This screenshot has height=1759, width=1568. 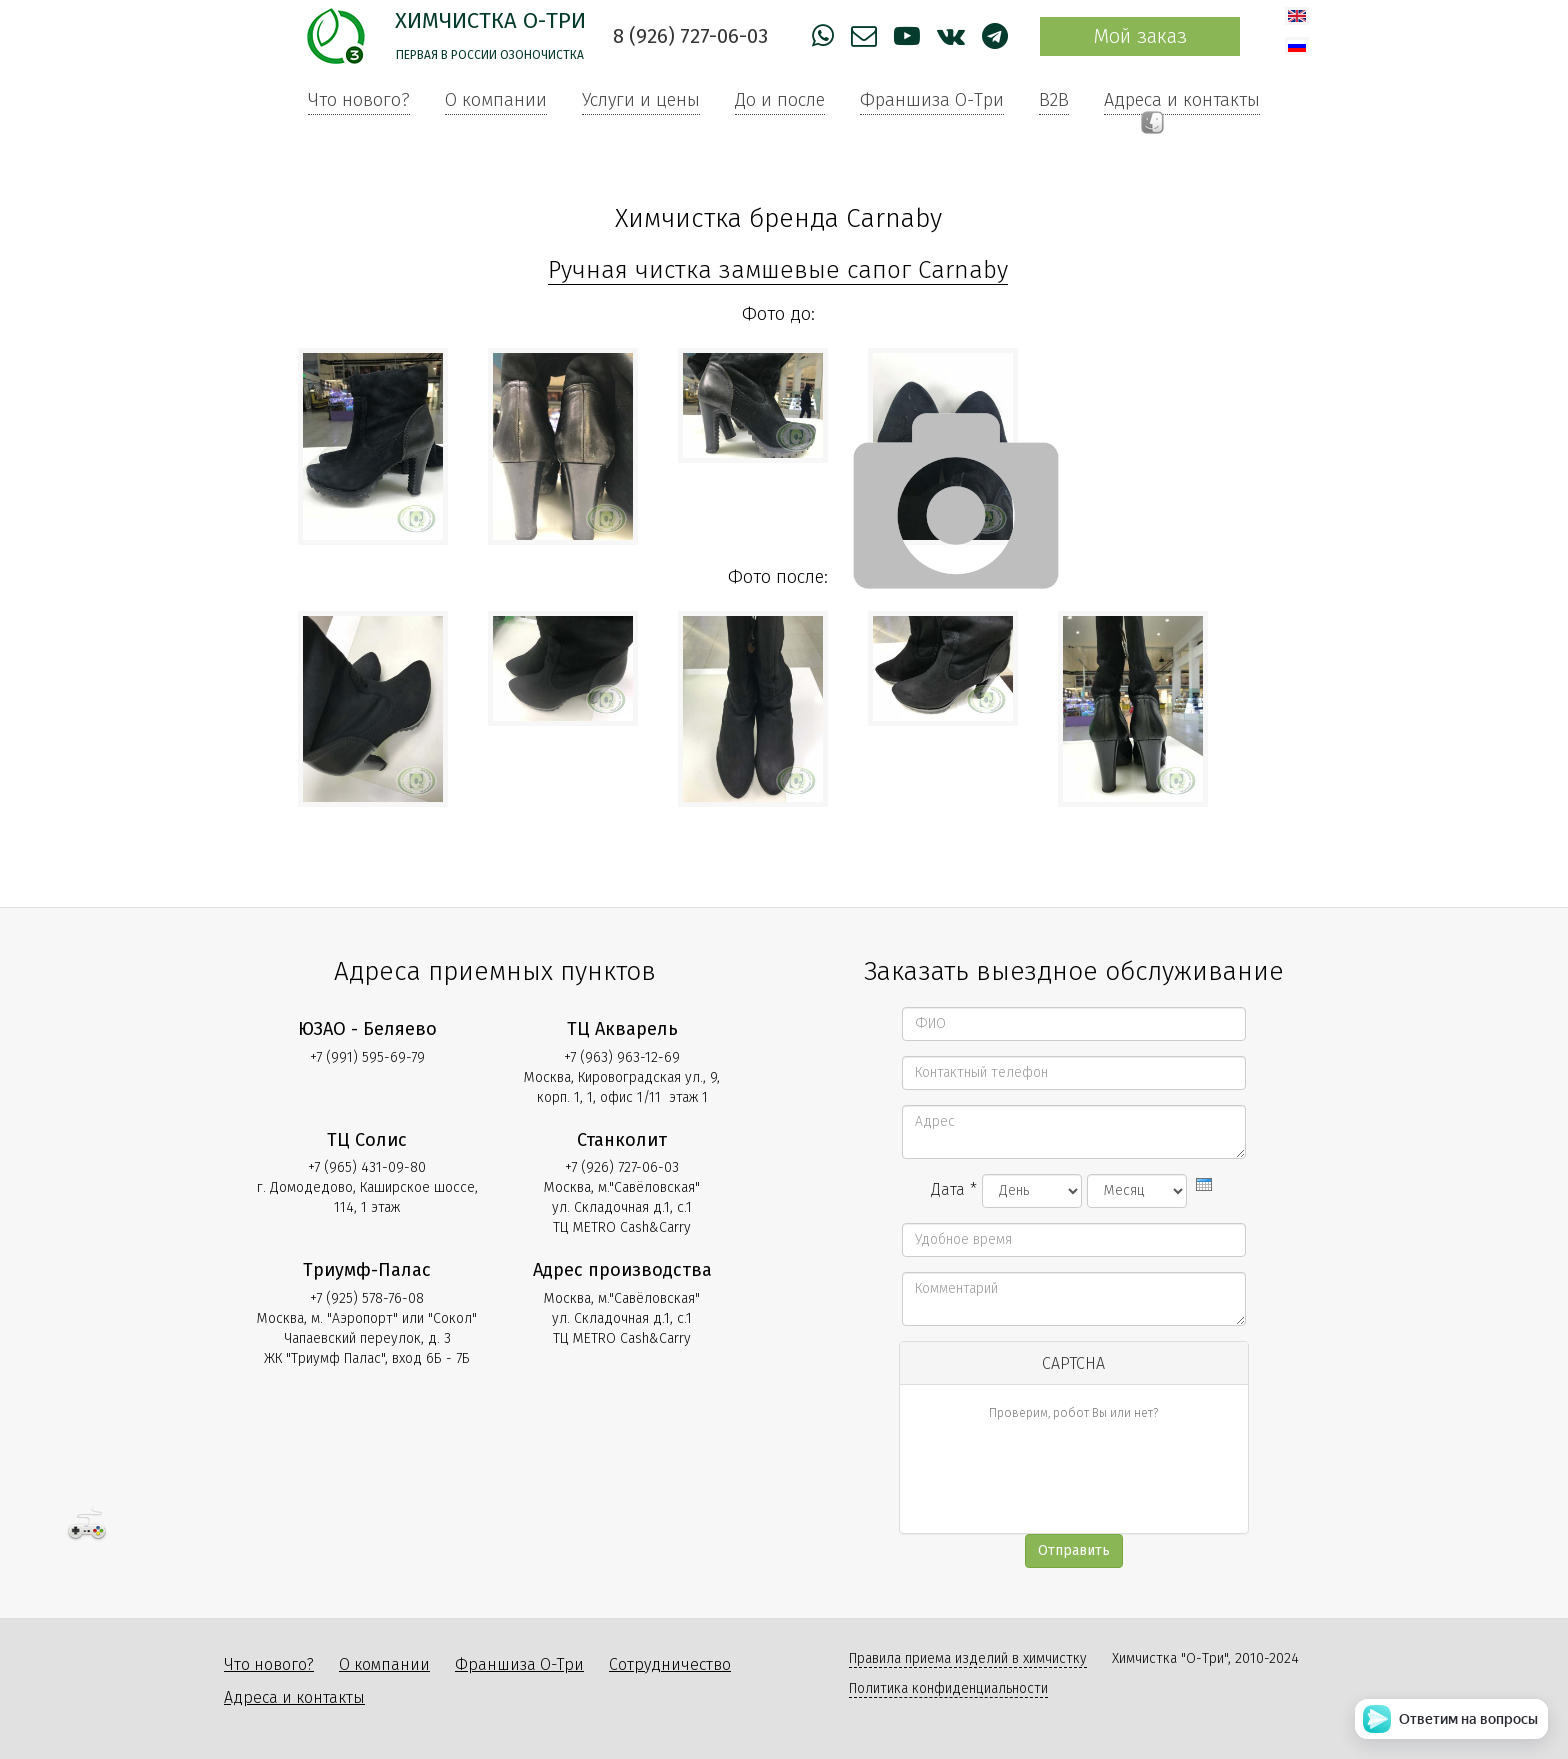 I want to click on open camera to take a photo, so click(x=956, y=501).